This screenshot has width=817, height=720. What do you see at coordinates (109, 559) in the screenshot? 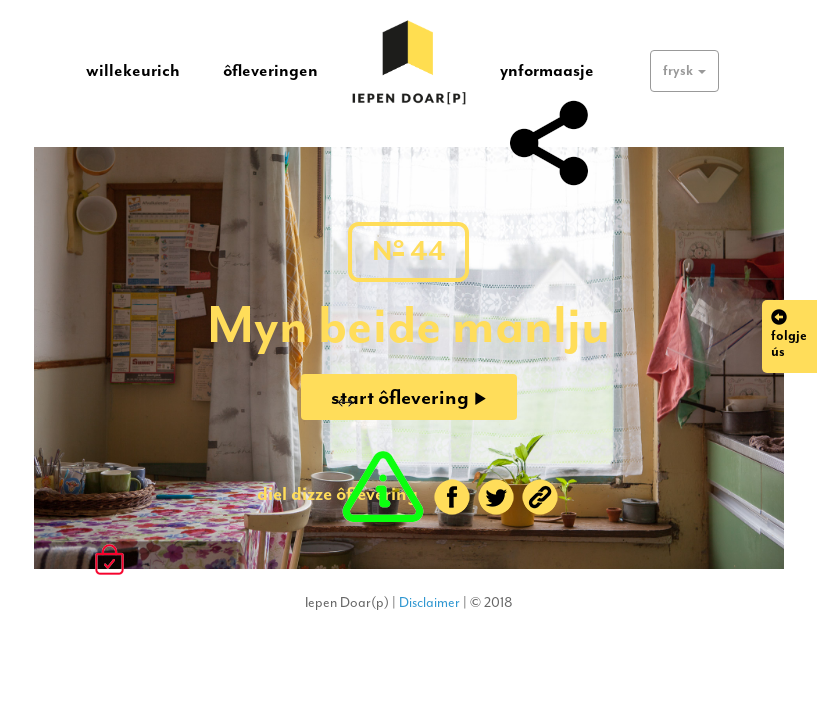
I see `order confirmed or purchase complete` at bounding box center [109, 559].